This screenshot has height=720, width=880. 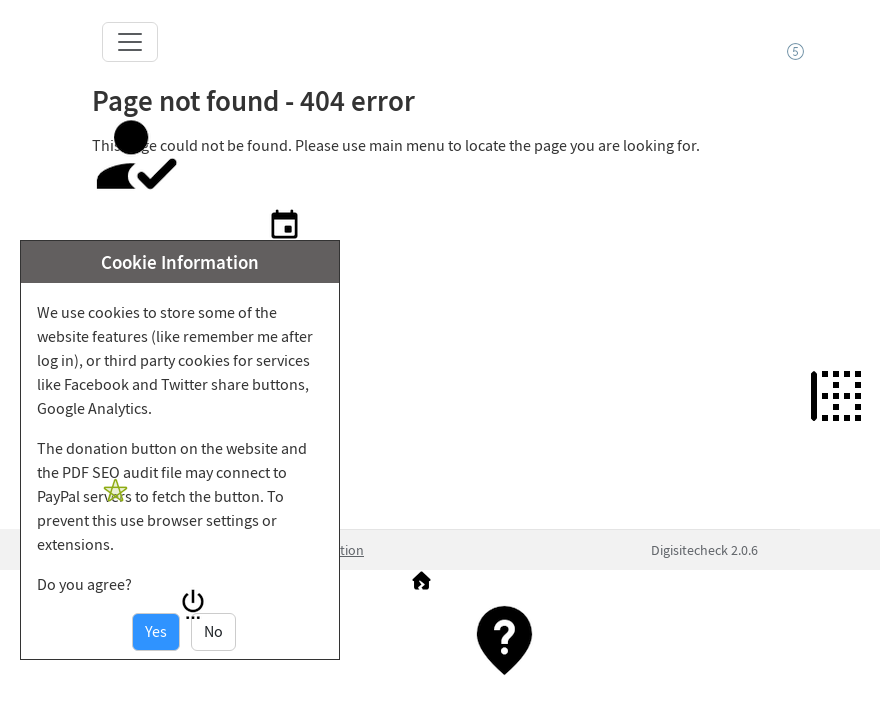 I want to click on indicates step 5 in a multi-step process, so click(x=795, y=51).